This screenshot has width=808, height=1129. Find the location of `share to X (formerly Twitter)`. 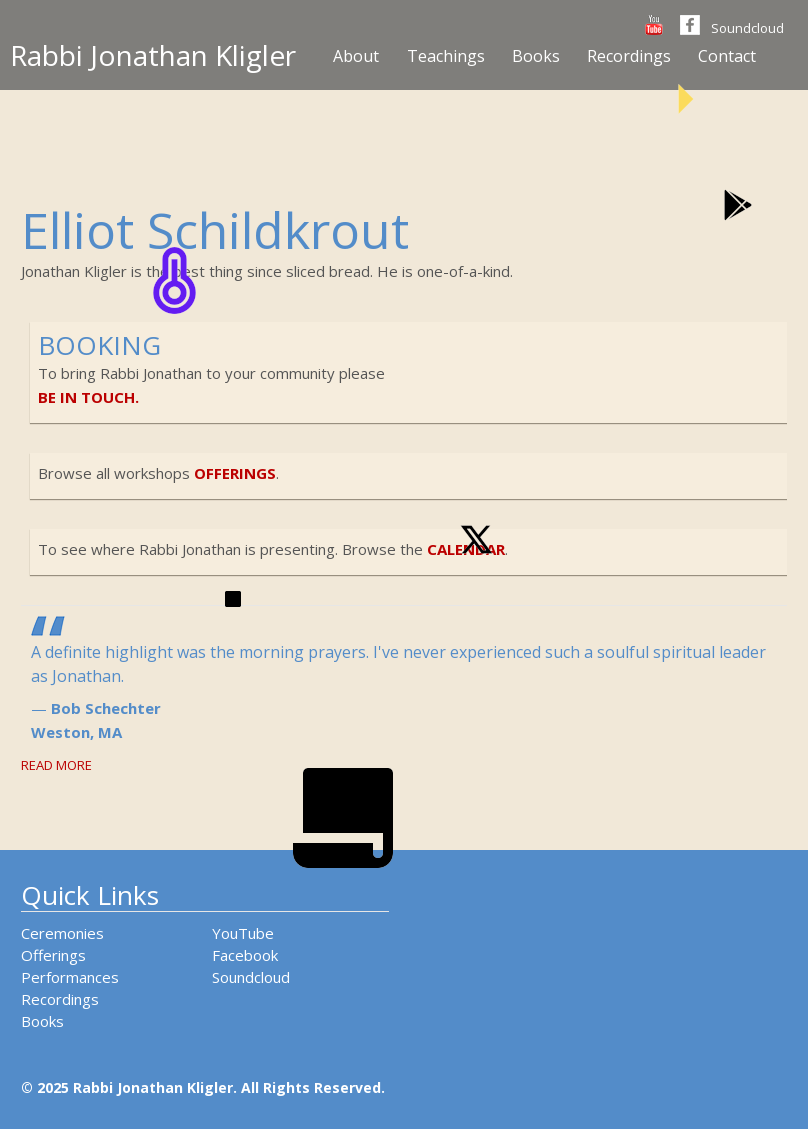

share to X (formerly Twitter) is located at coordinates (476, 539).